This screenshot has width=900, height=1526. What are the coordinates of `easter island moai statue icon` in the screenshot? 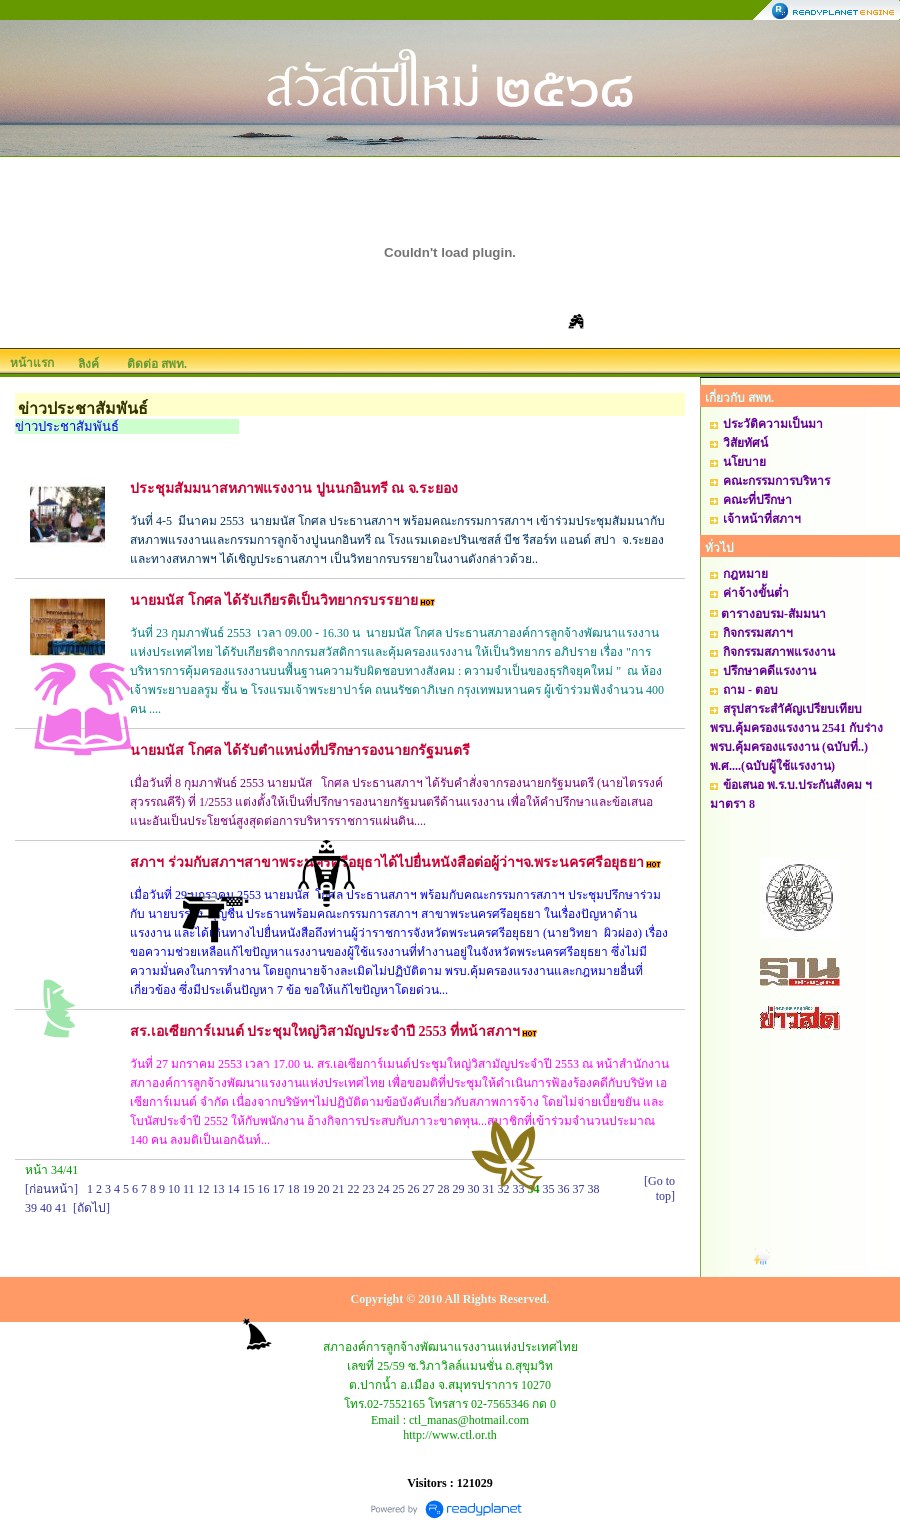 It's located at (59, 1008).